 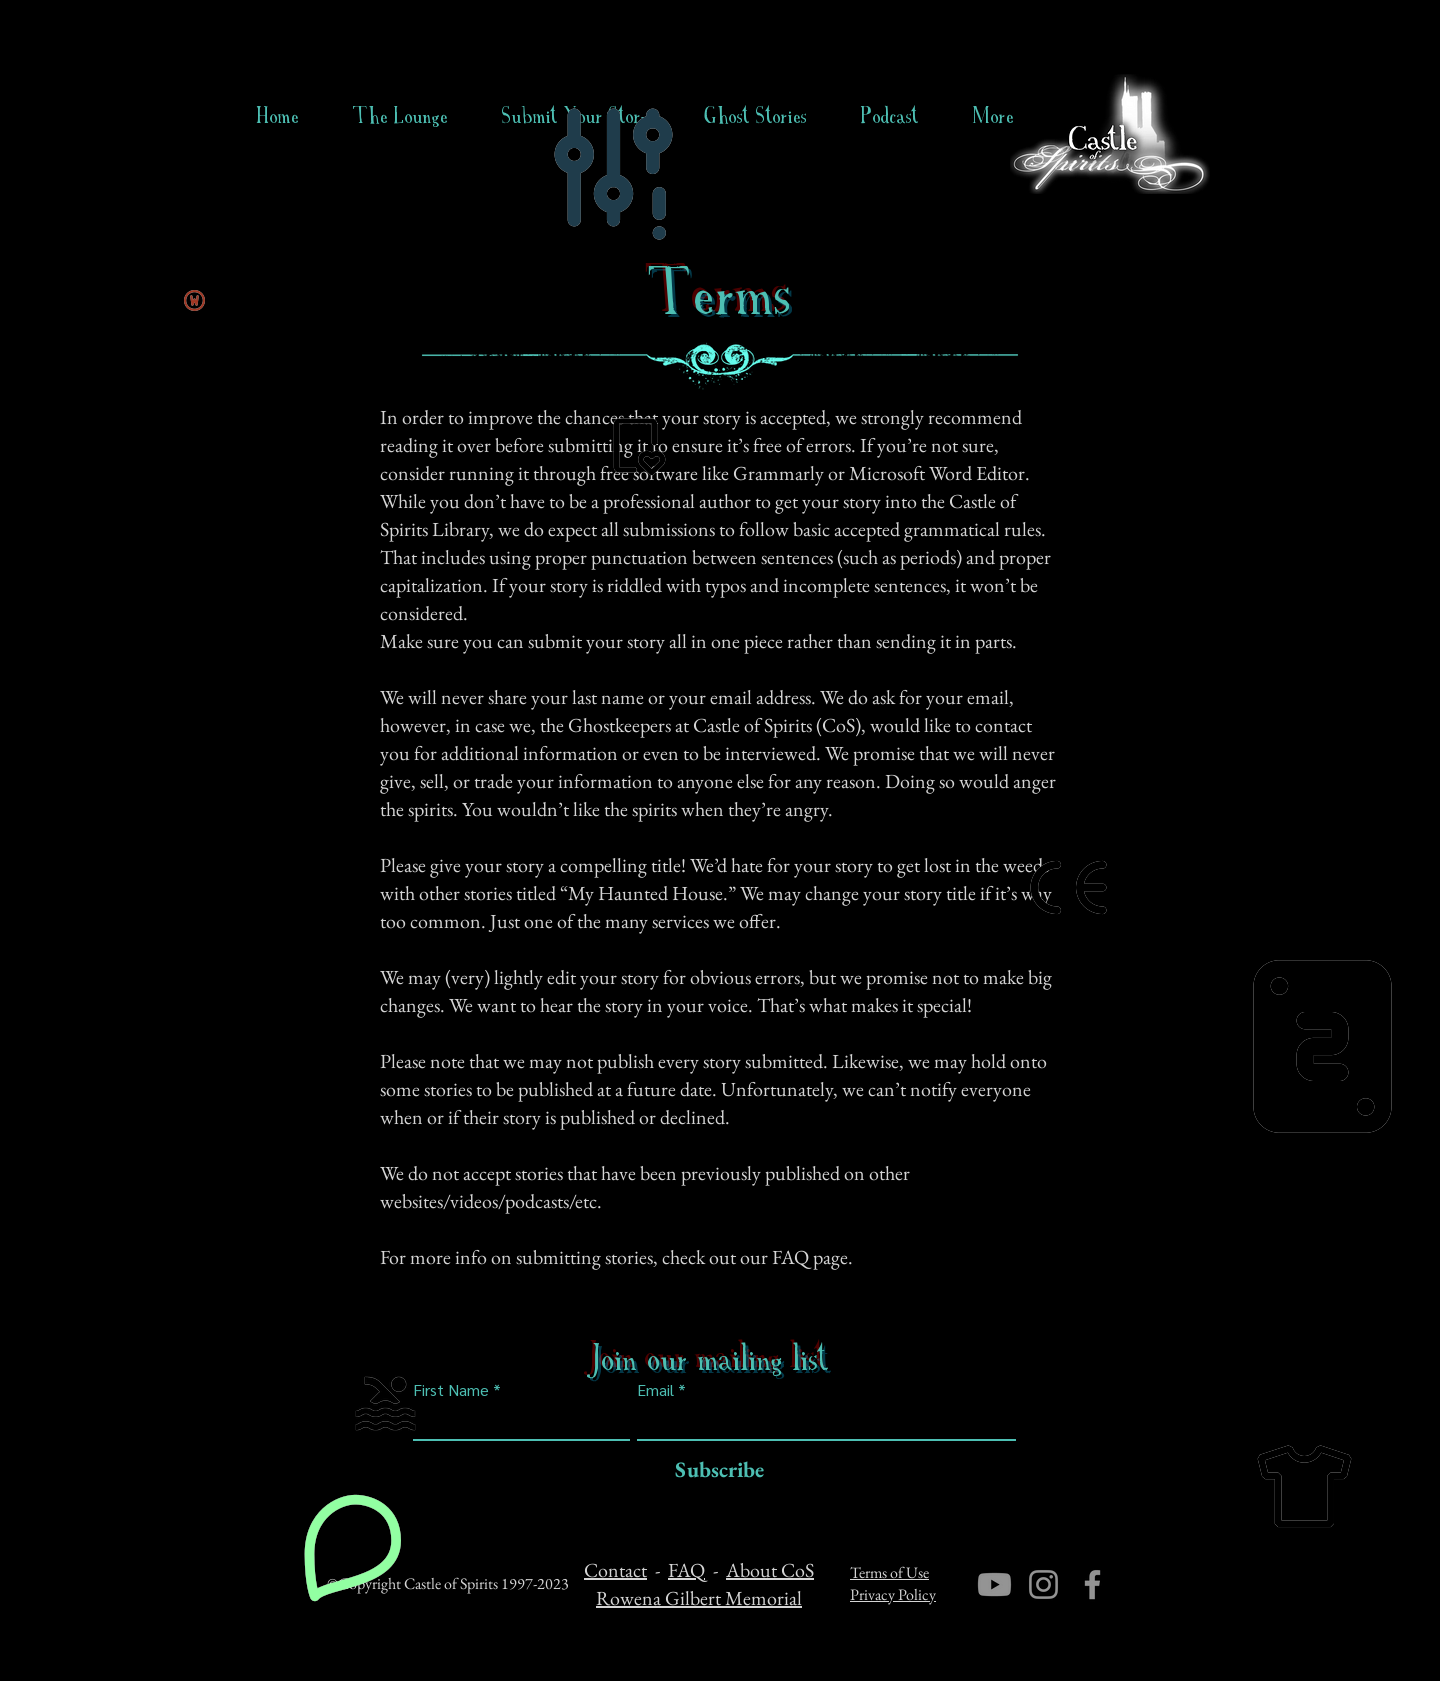 I want to click on add tablet to favorites, so click(x=635, y=445).